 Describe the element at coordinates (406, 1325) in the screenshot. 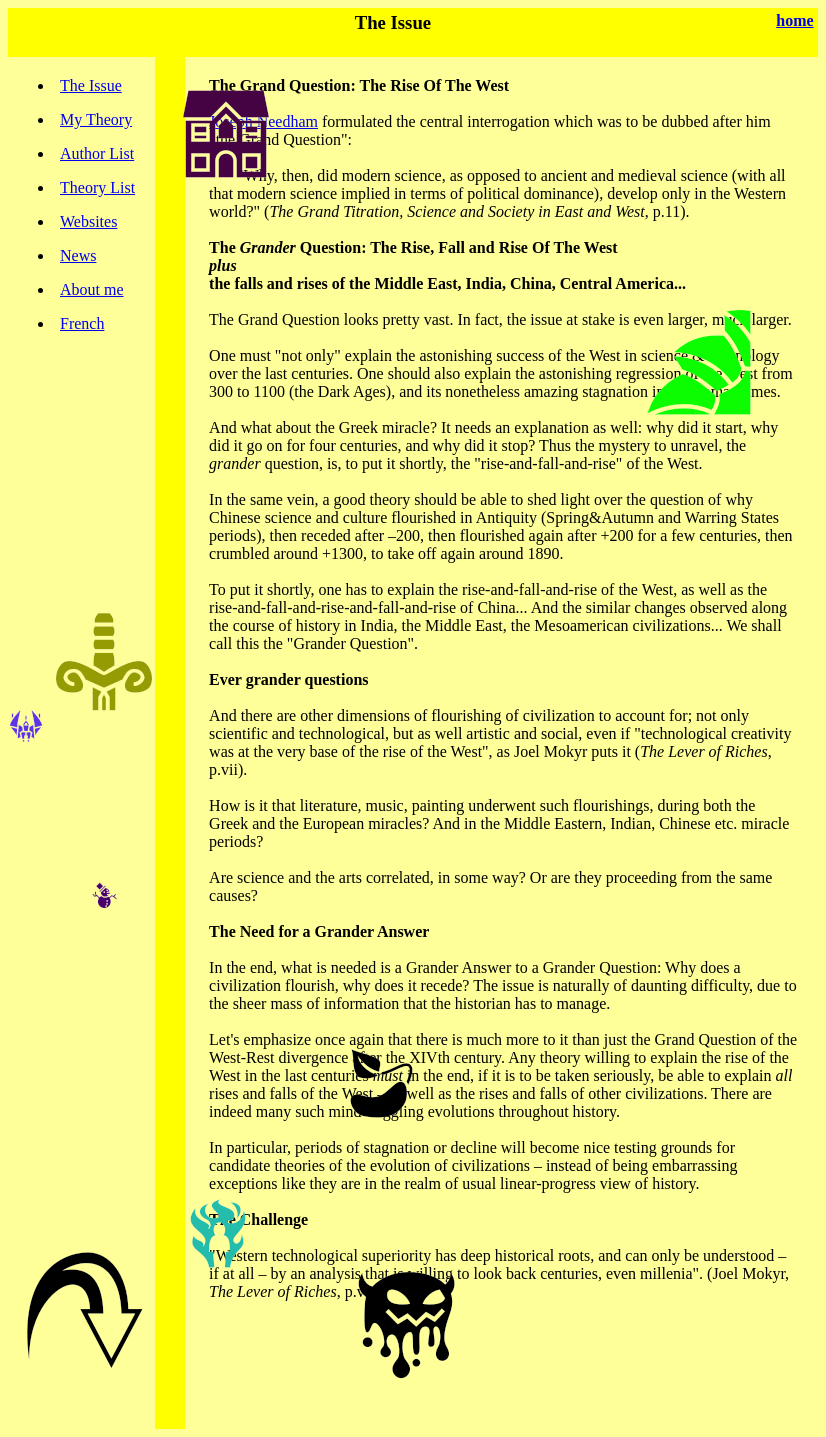

I see `a demon or monster enemy character type` at that location.